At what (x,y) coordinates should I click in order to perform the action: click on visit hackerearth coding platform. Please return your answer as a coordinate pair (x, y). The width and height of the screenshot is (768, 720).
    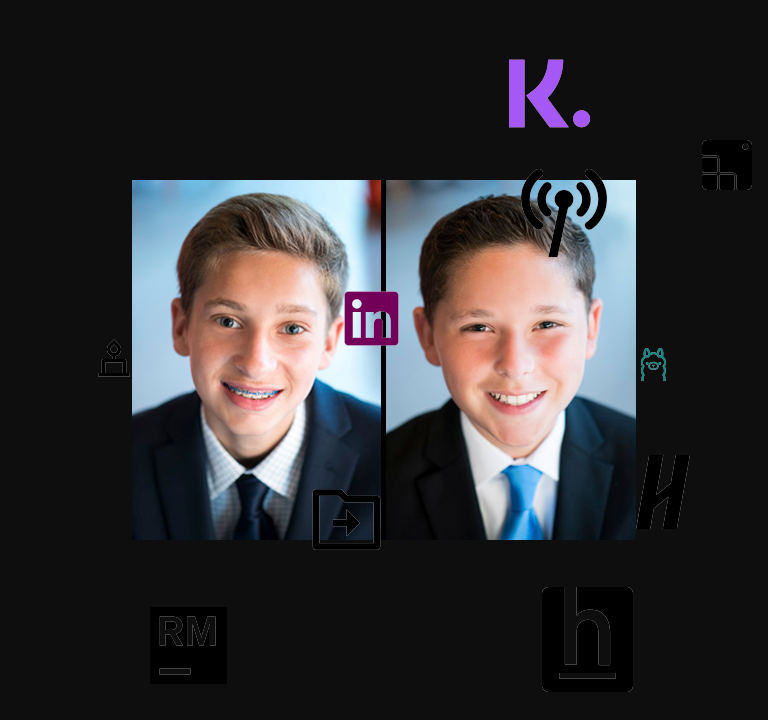
    Looking at the image, I should click on (587, 639).